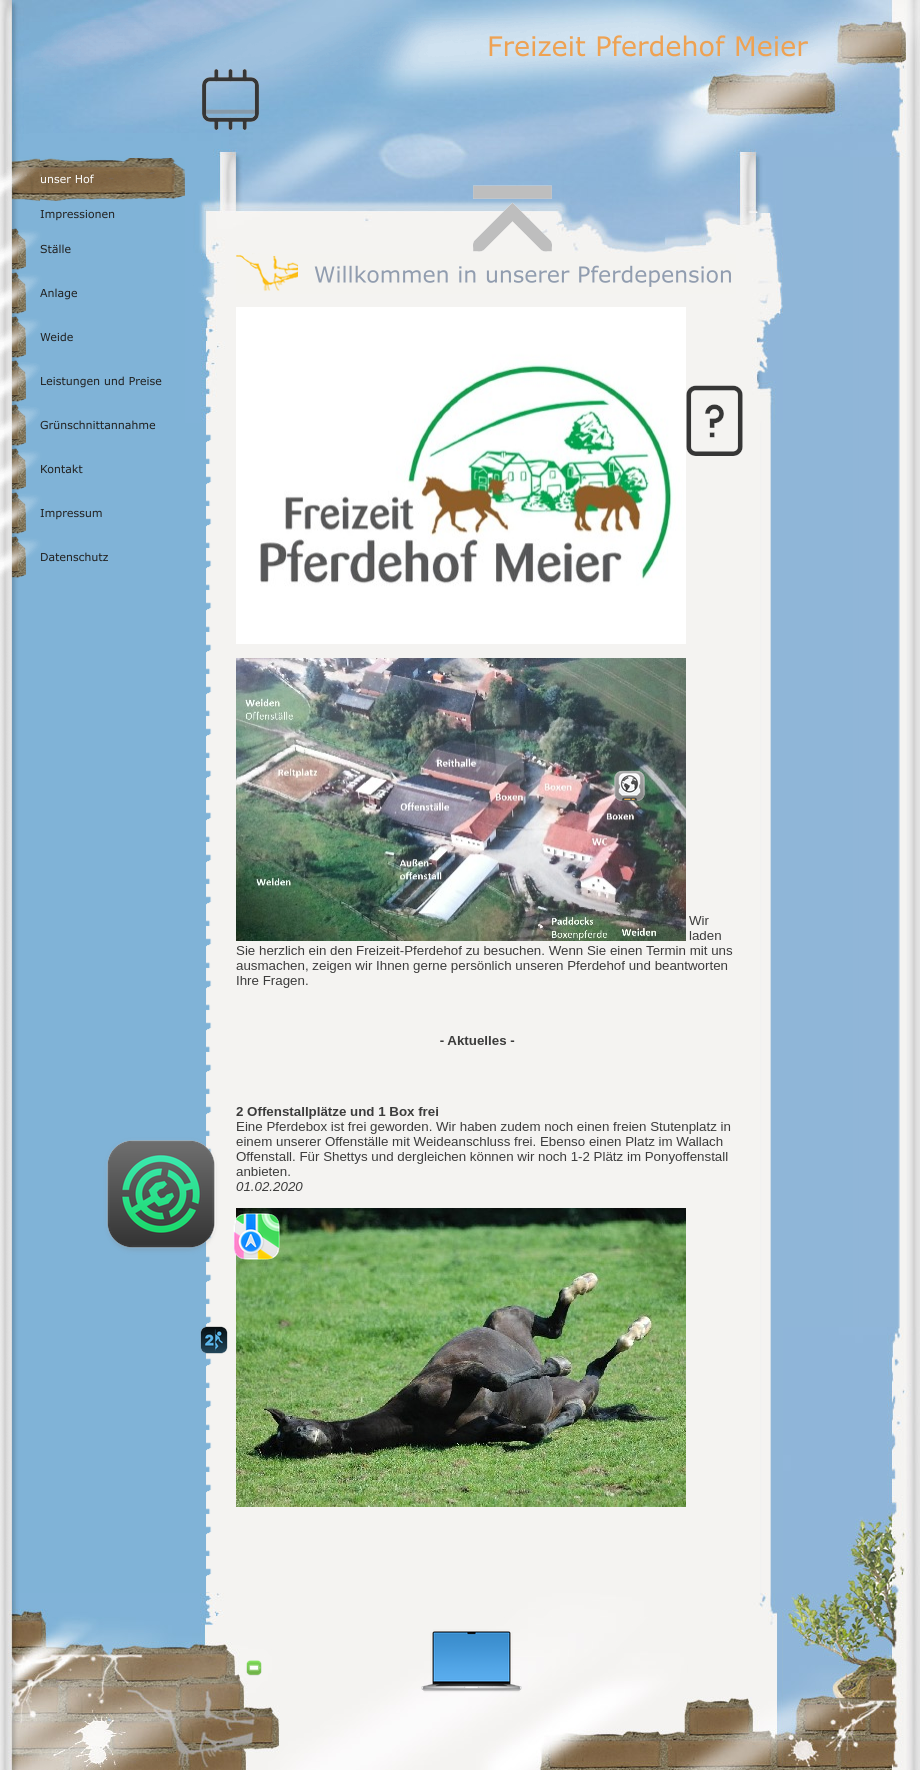  I want to click on launch portal 2 game, so click(214, 1340).